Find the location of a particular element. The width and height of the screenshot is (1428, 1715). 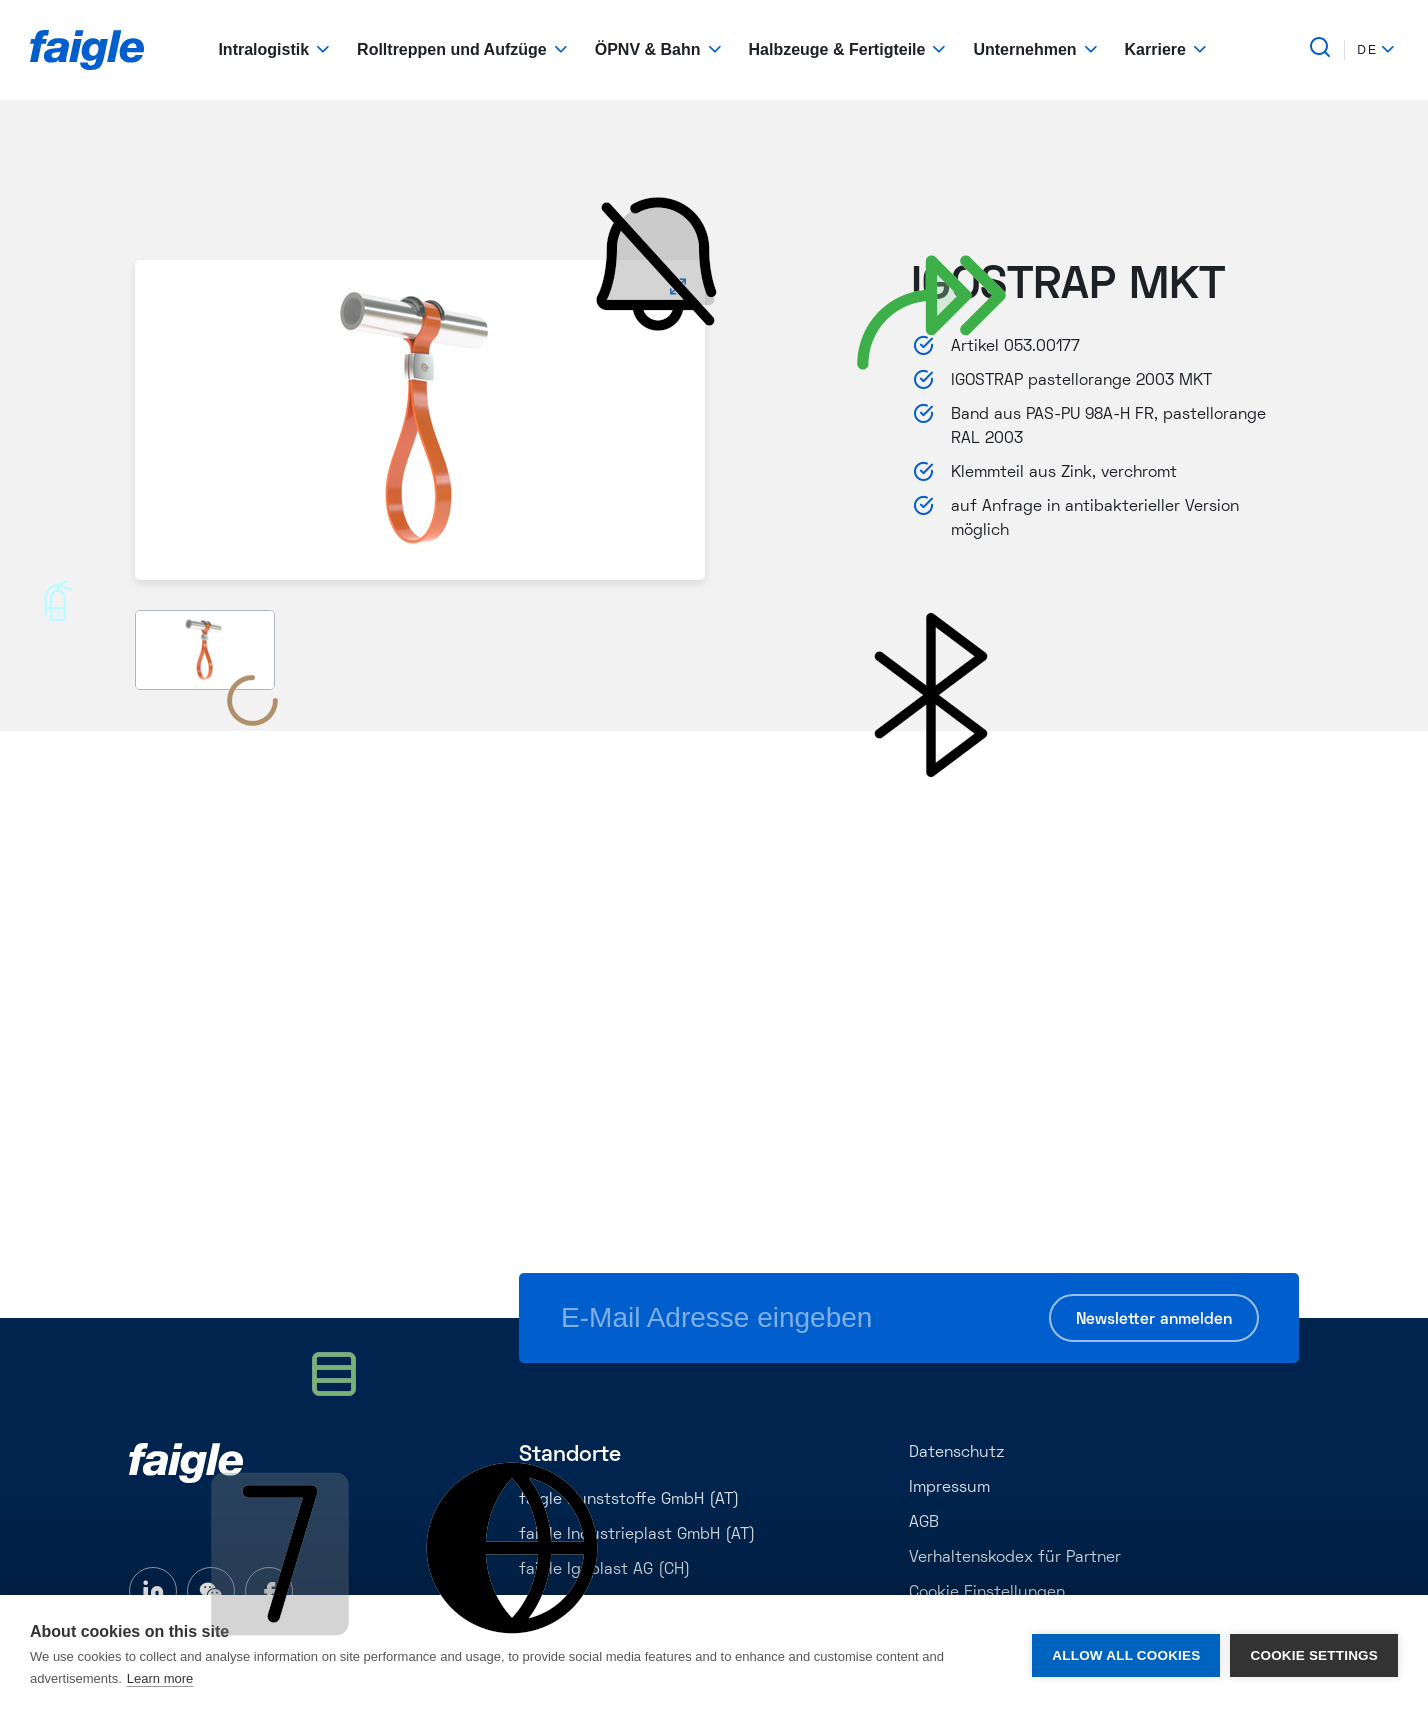

loading content in progress is located at coordinates (252, 700).